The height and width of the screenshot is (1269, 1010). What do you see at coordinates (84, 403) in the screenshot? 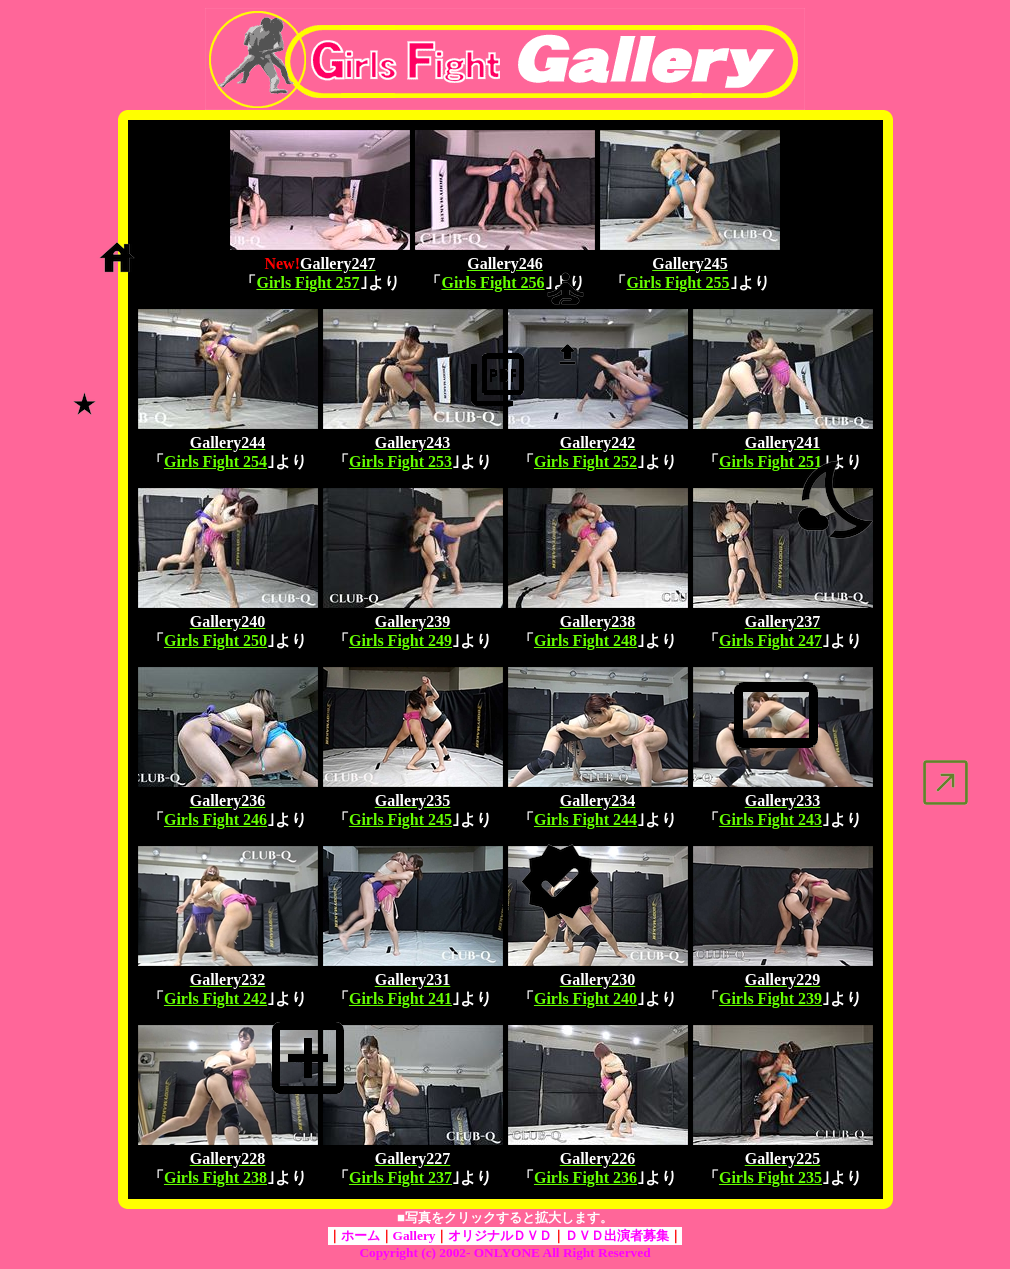
I see `rate or review an item` at bounding box center [84, 403].